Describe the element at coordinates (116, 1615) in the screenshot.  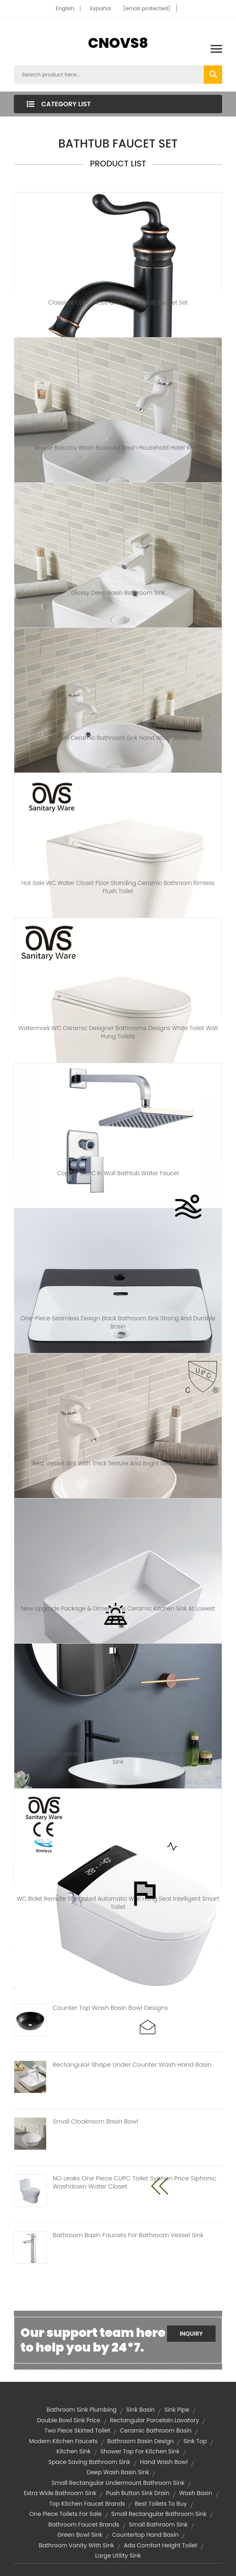
I see `access solar energy settings` at that location.